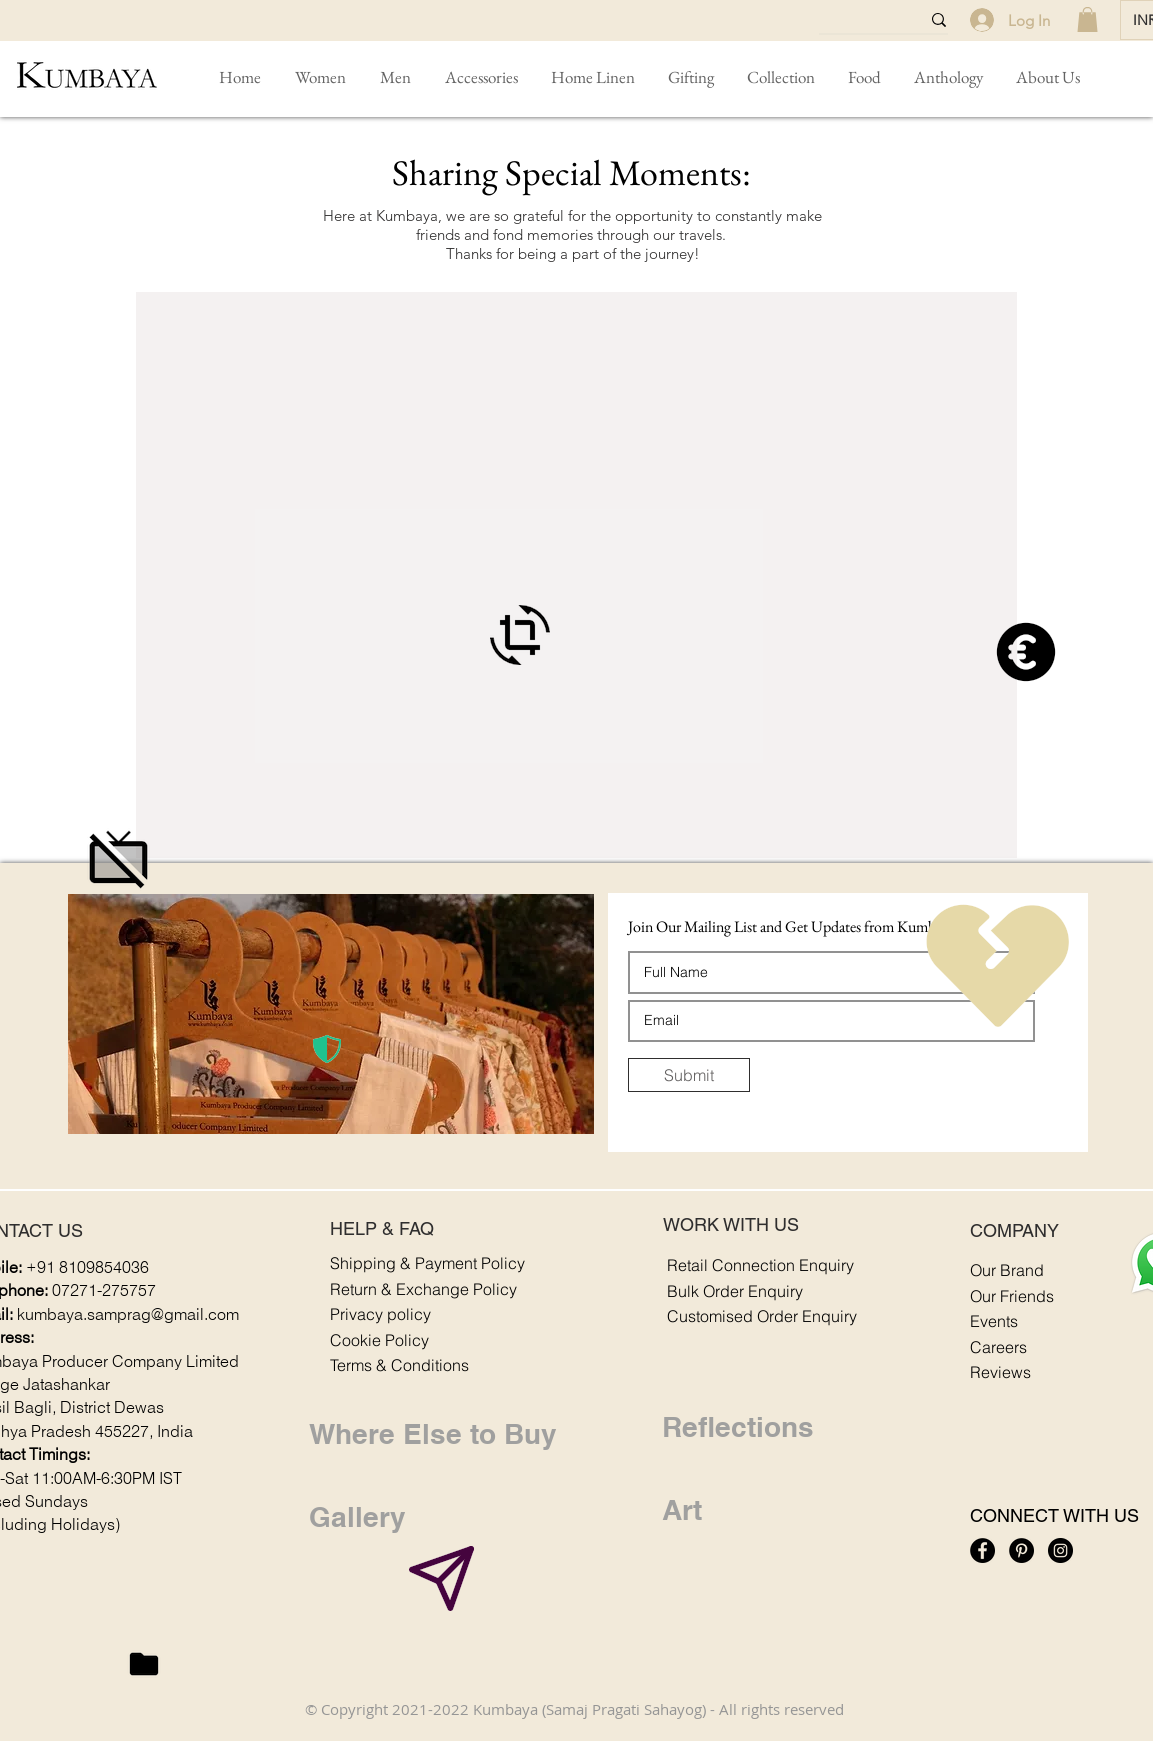 The height and width of the screenshot is (1741, 1153). I want to click on view balance in euros, so click(1026, 652).